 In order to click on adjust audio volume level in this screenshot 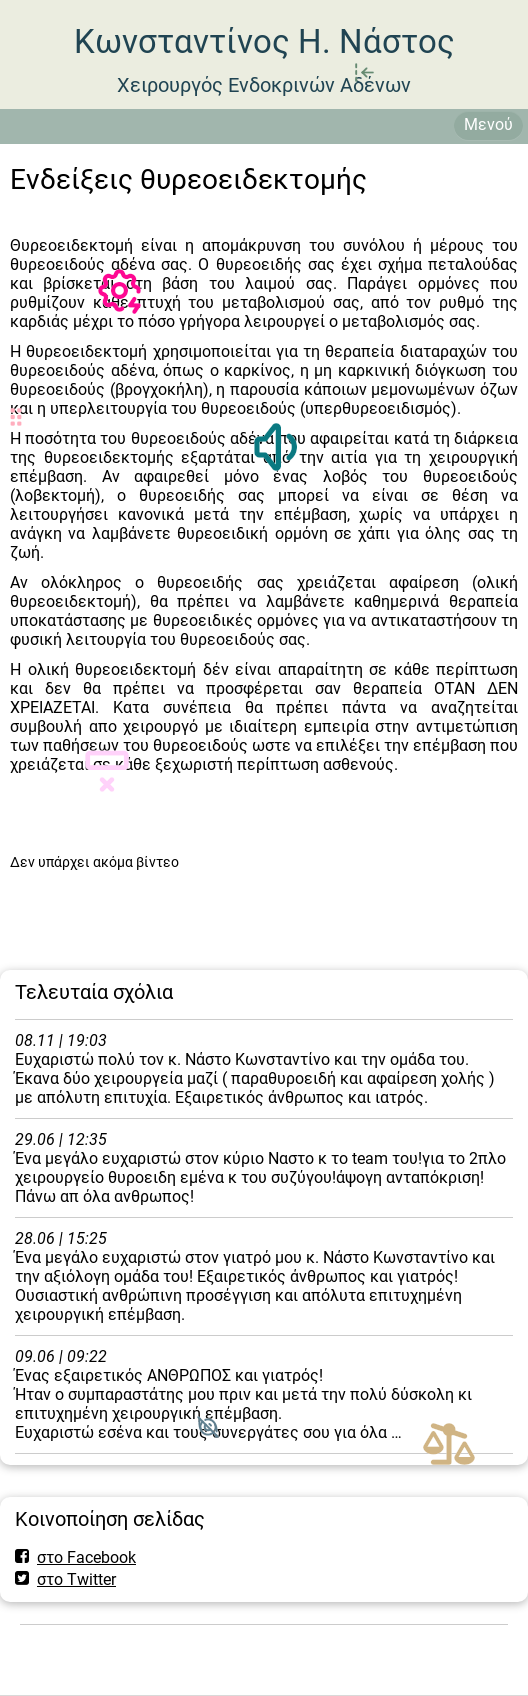, I will do `click(281, 447)`.